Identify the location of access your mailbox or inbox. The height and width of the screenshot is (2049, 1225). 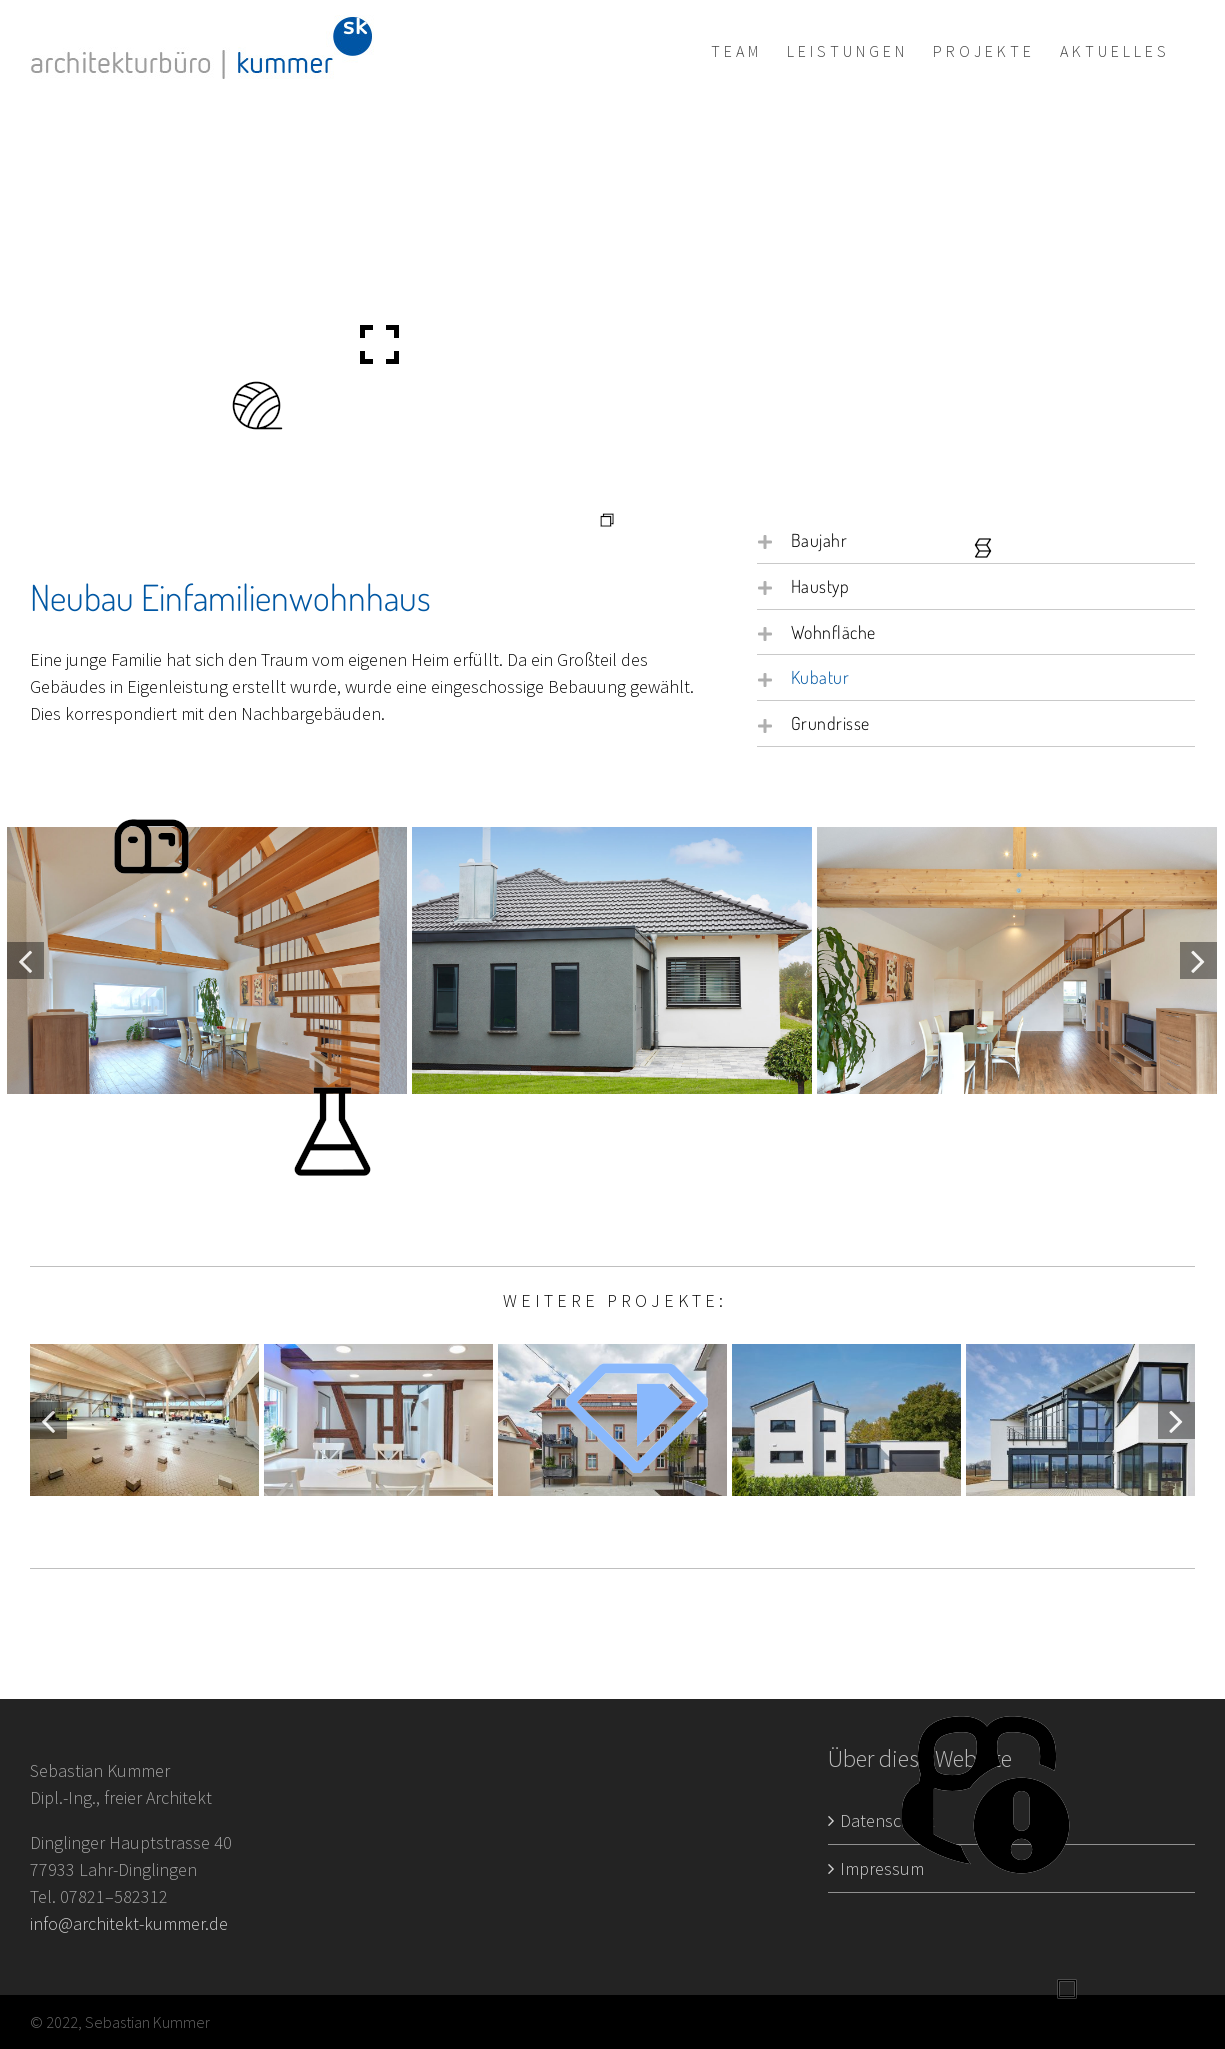
(151, 846).